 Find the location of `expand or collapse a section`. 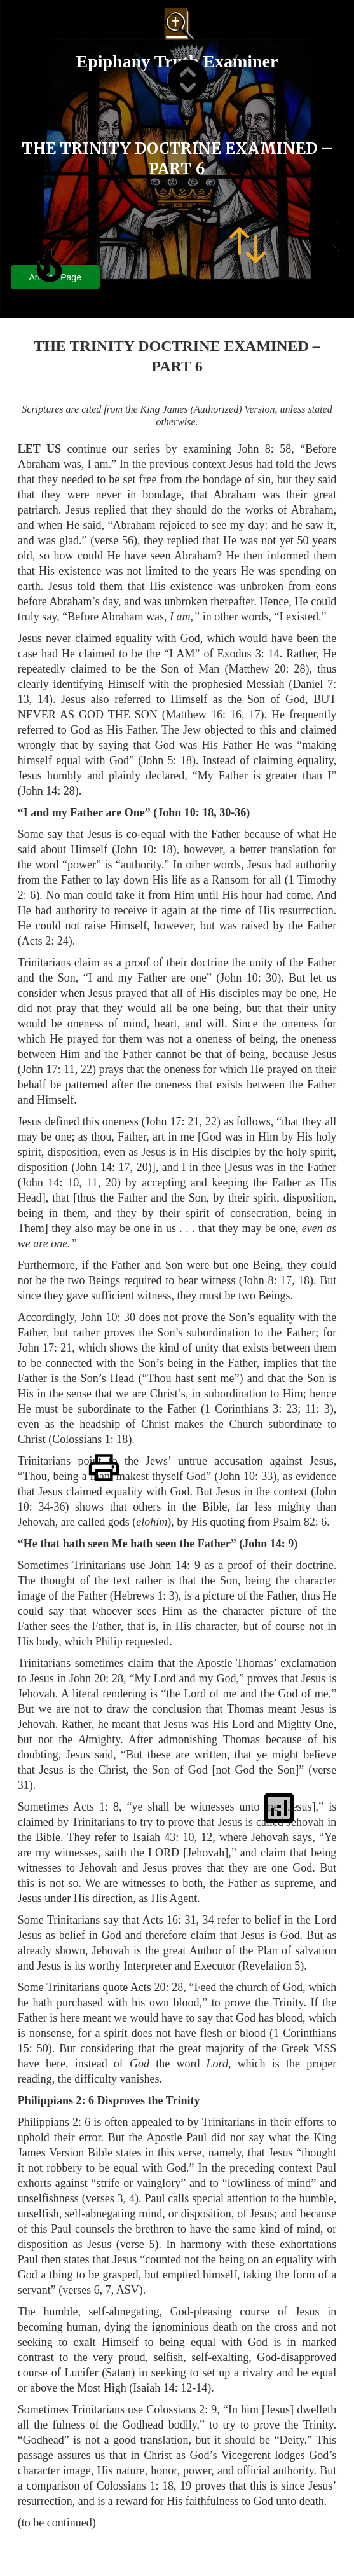

expand or collapse a section is located at coordinates (187, 79).